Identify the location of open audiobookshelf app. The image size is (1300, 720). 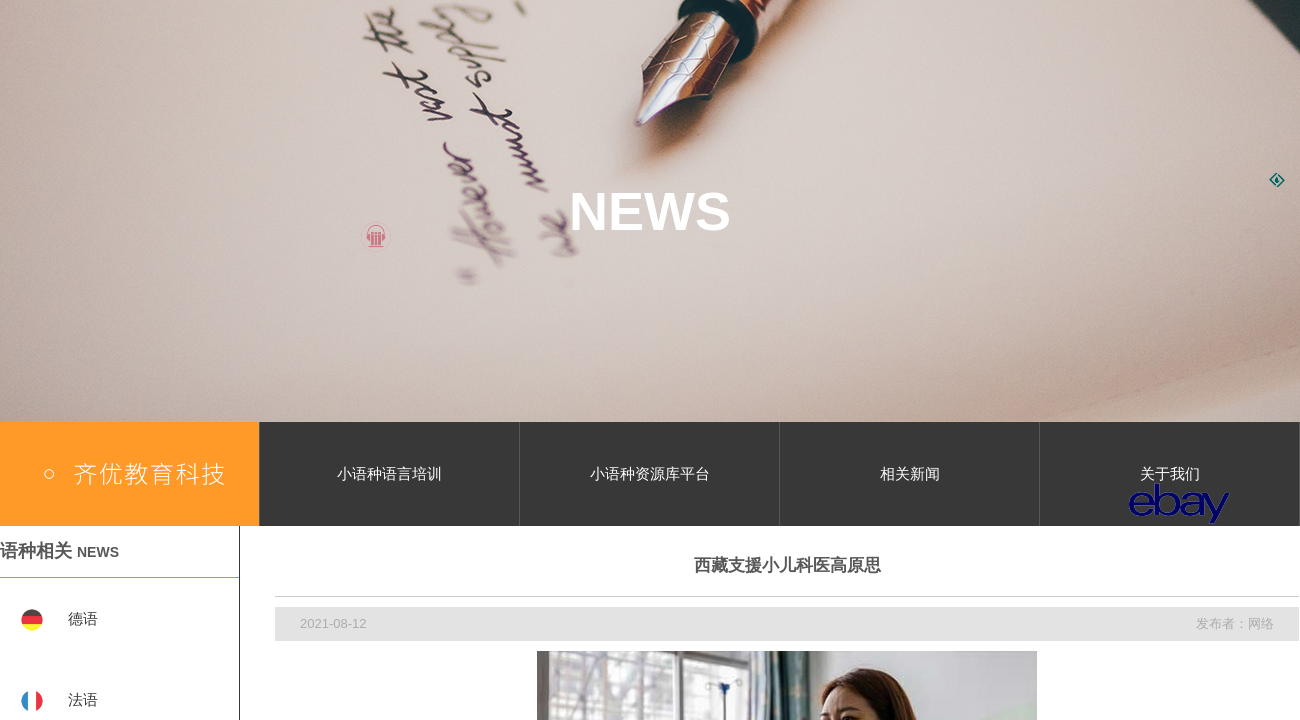
(376, 237).